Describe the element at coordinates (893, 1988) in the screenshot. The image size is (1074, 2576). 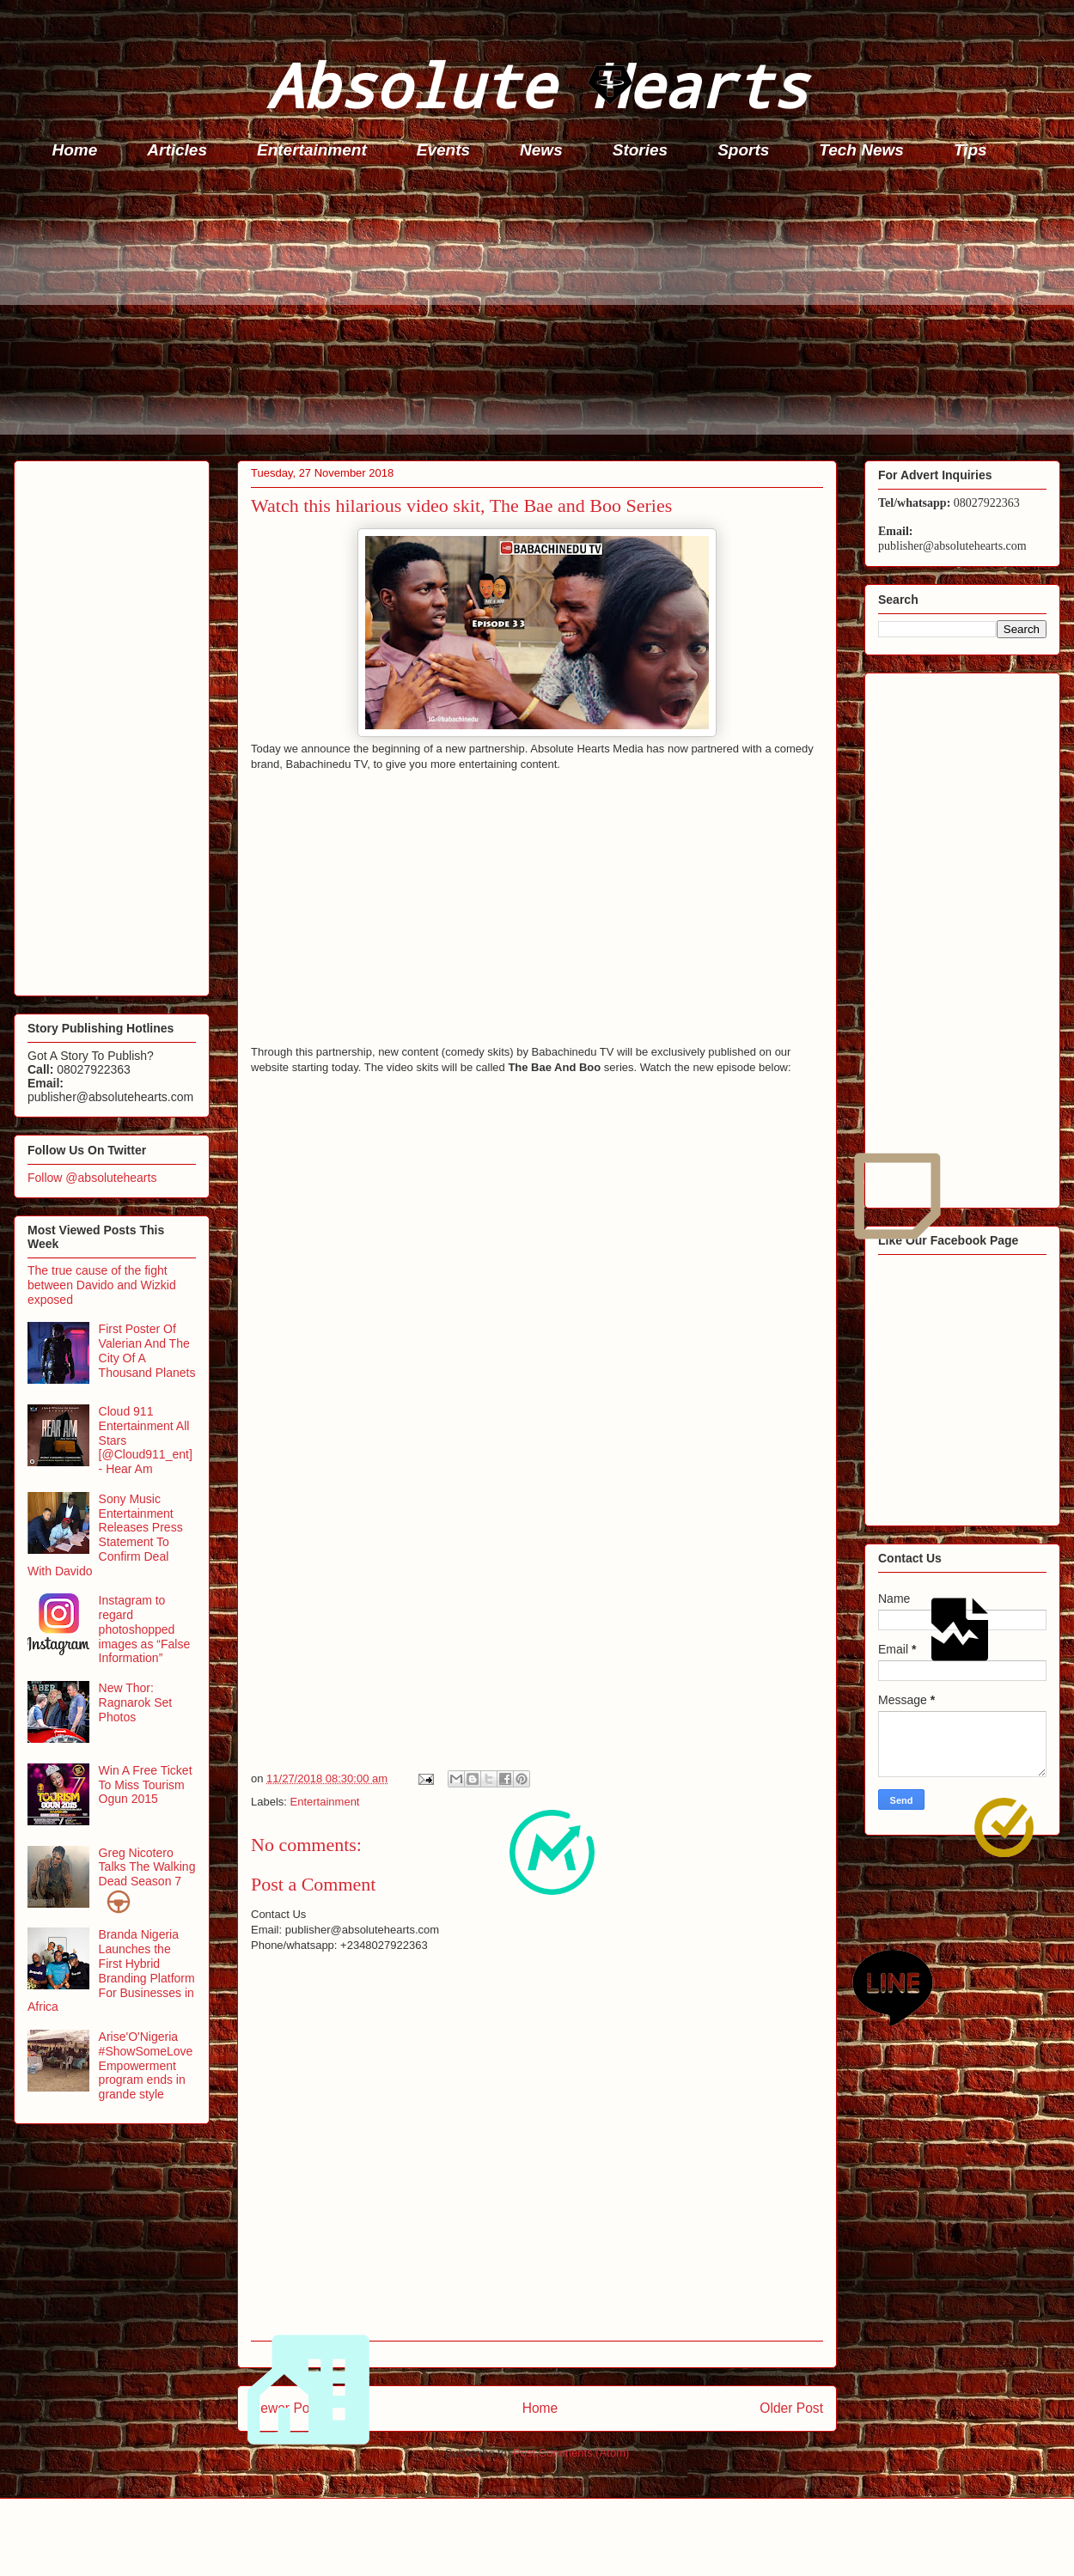
I see `open the LINE messaging app` at that location.